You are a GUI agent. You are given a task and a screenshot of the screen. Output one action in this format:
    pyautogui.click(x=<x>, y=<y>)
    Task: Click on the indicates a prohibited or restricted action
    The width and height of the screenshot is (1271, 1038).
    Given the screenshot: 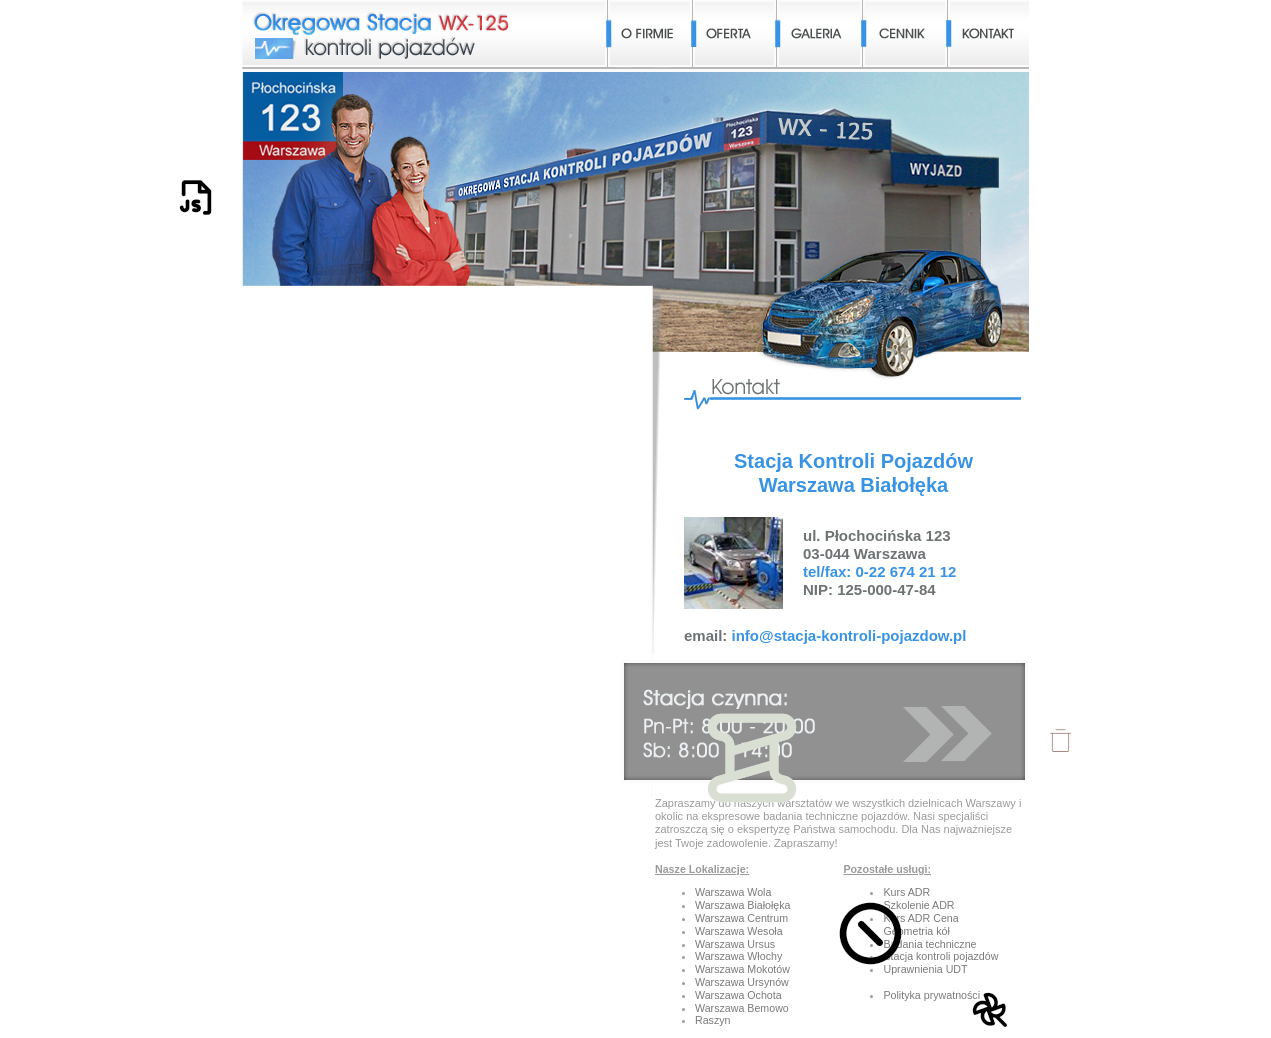 What is the action you would take?
    pyautogui.click(x=870, y=933)
    